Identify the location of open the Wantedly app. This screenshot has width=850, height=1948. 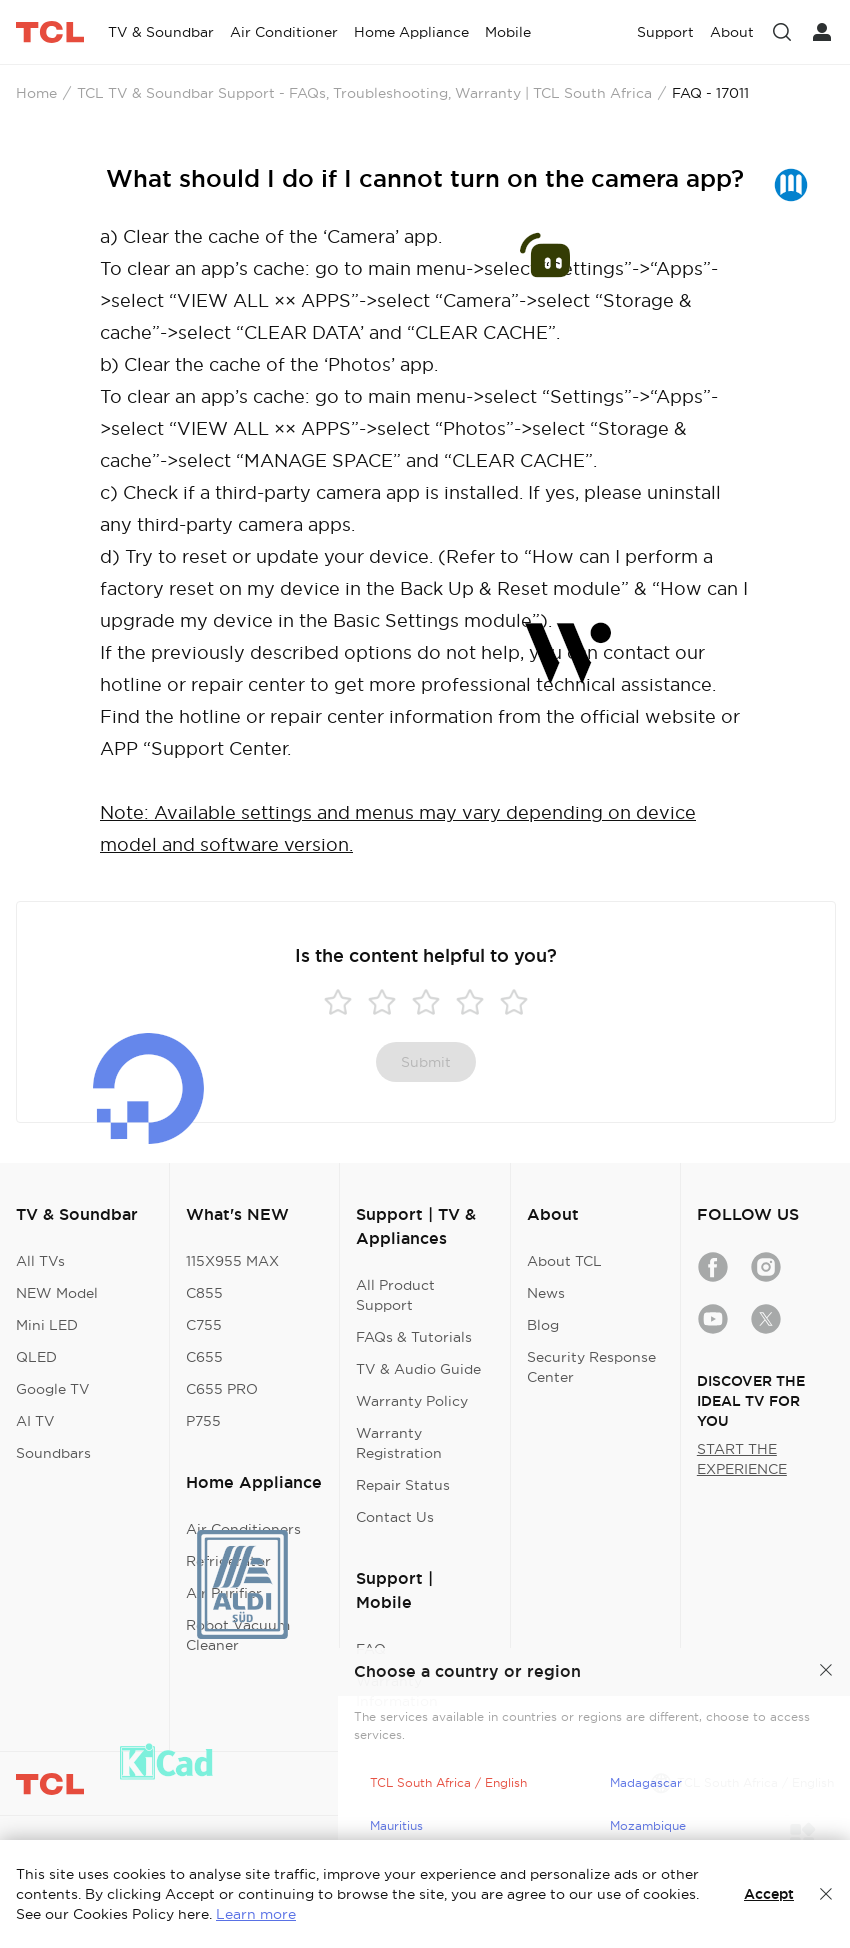
(568, 653).